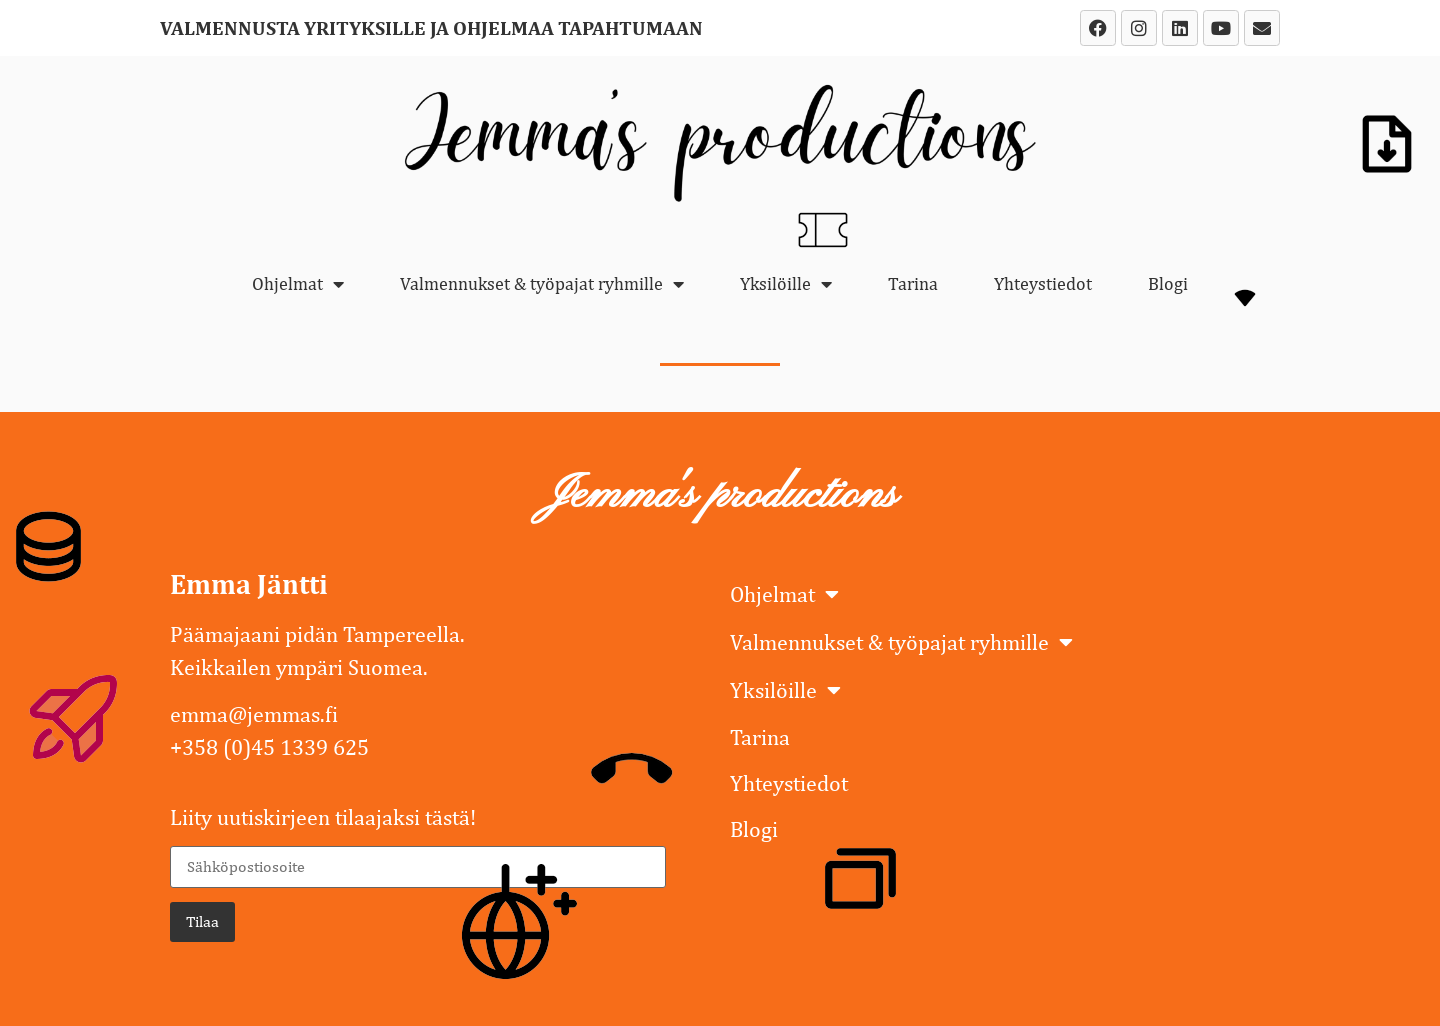 The width and height of the screenshot is (1440, 1026). I want to click on access party or event mode, so click(513, 923).